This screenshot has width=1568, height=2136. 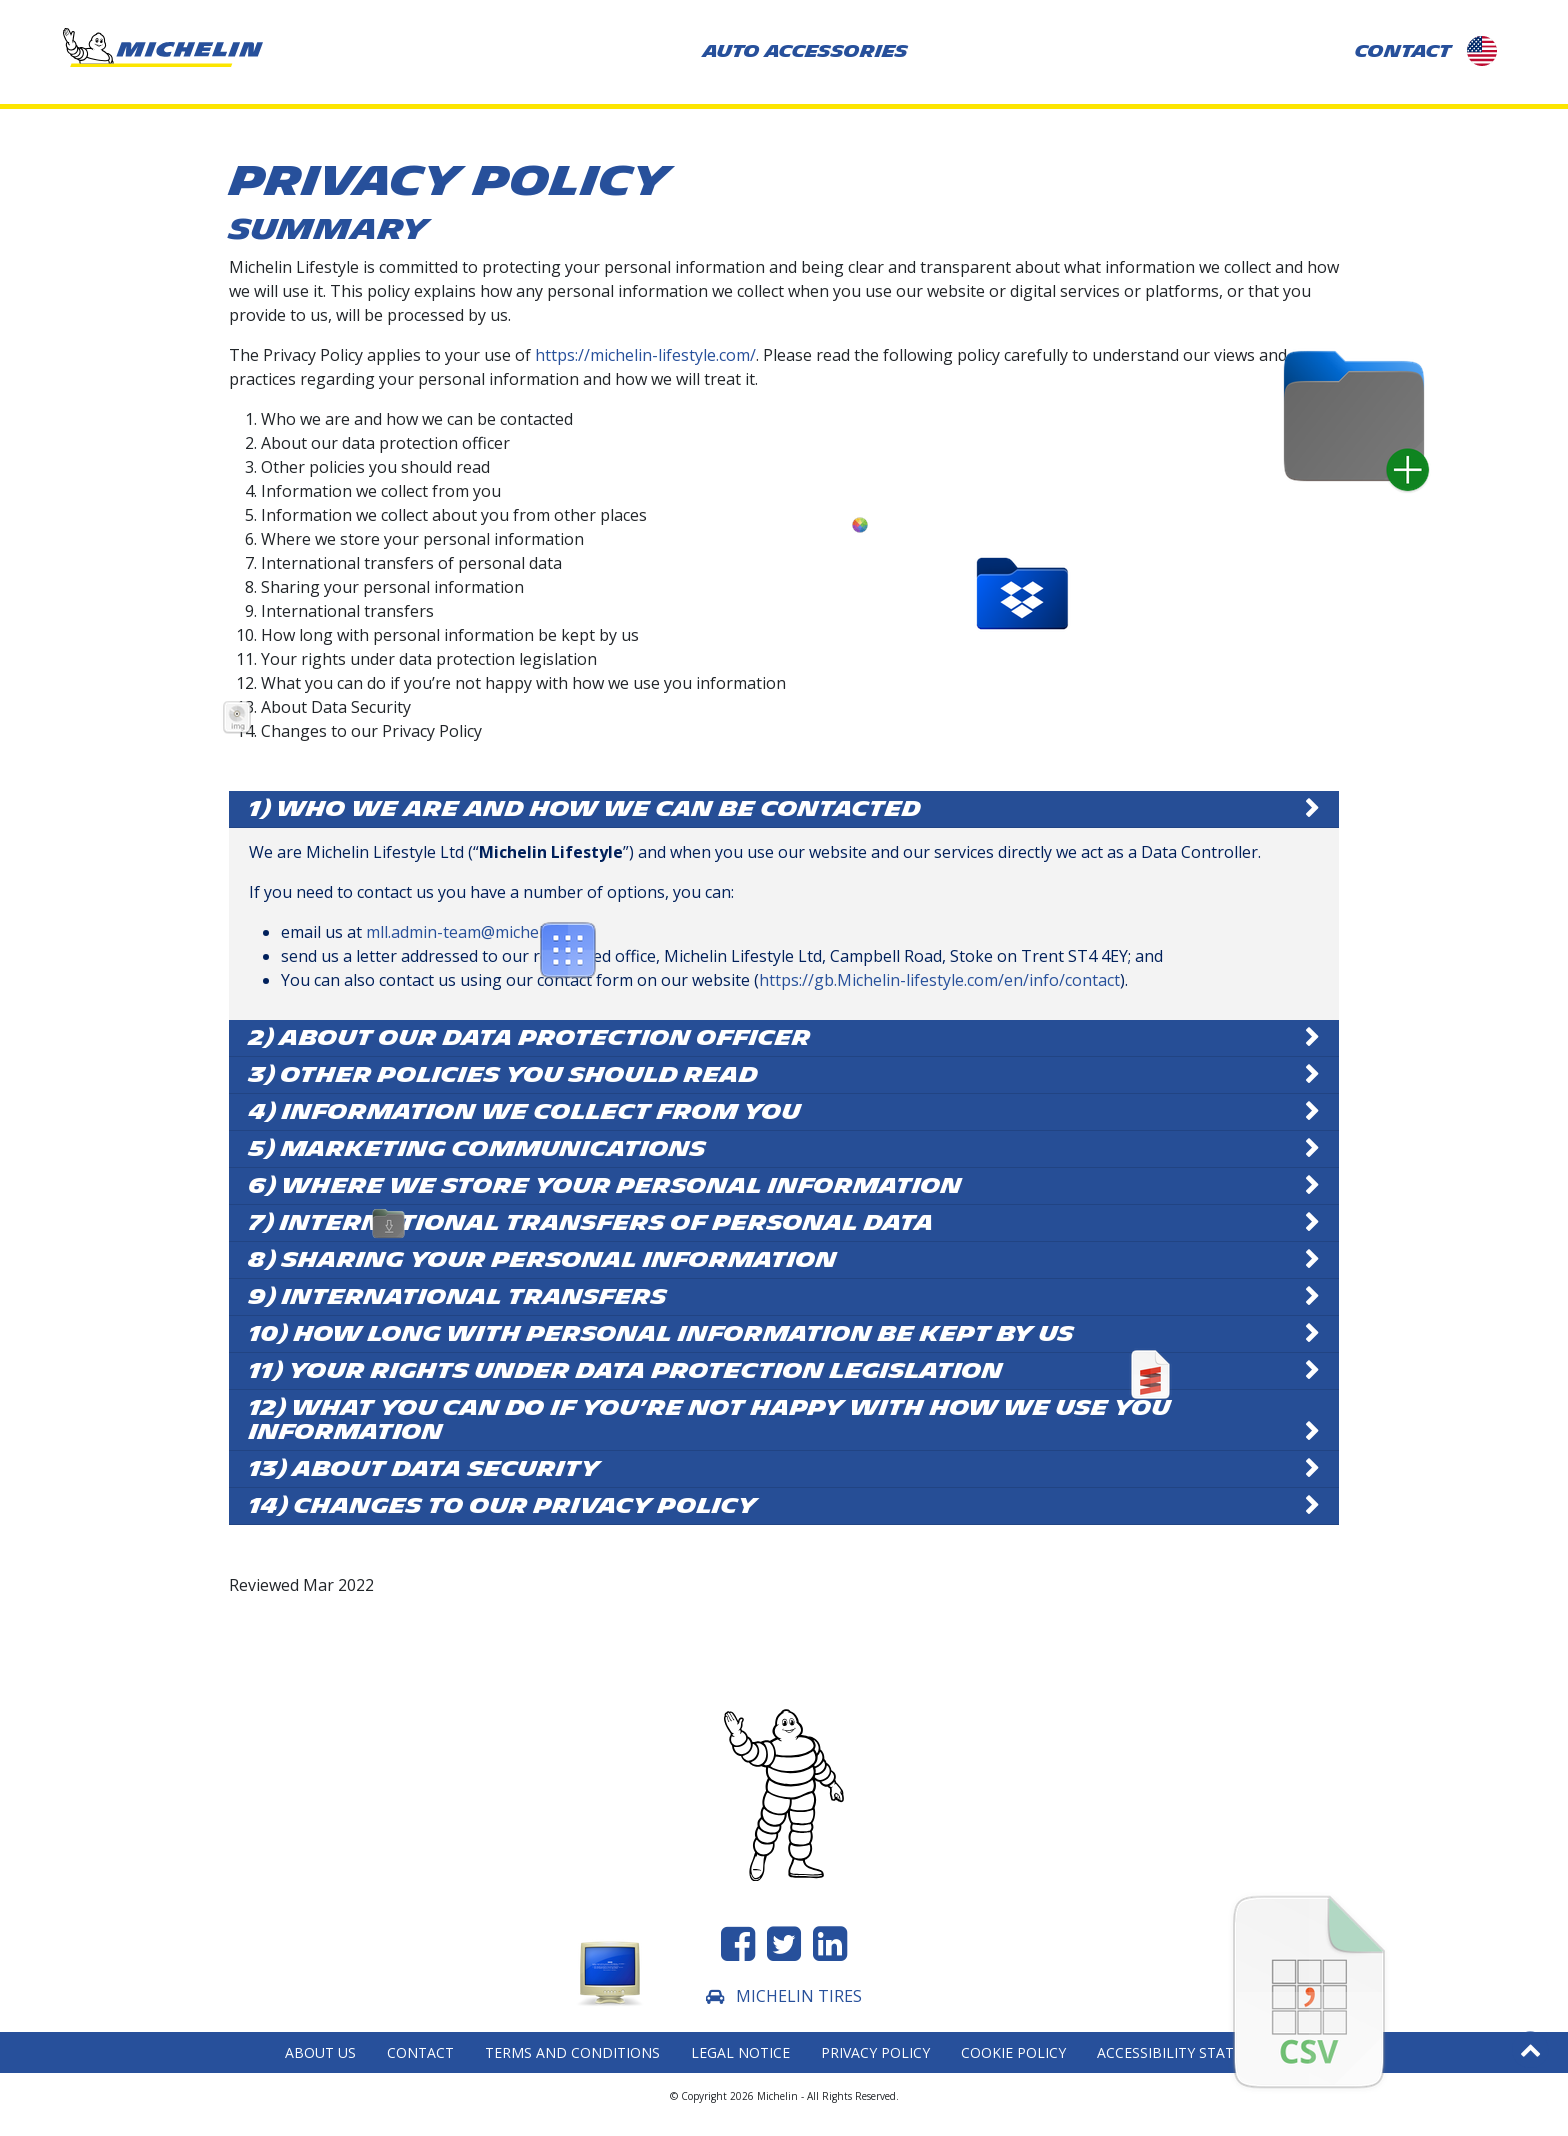 I want to click on create a new folder, so click(x=1354, y=416).